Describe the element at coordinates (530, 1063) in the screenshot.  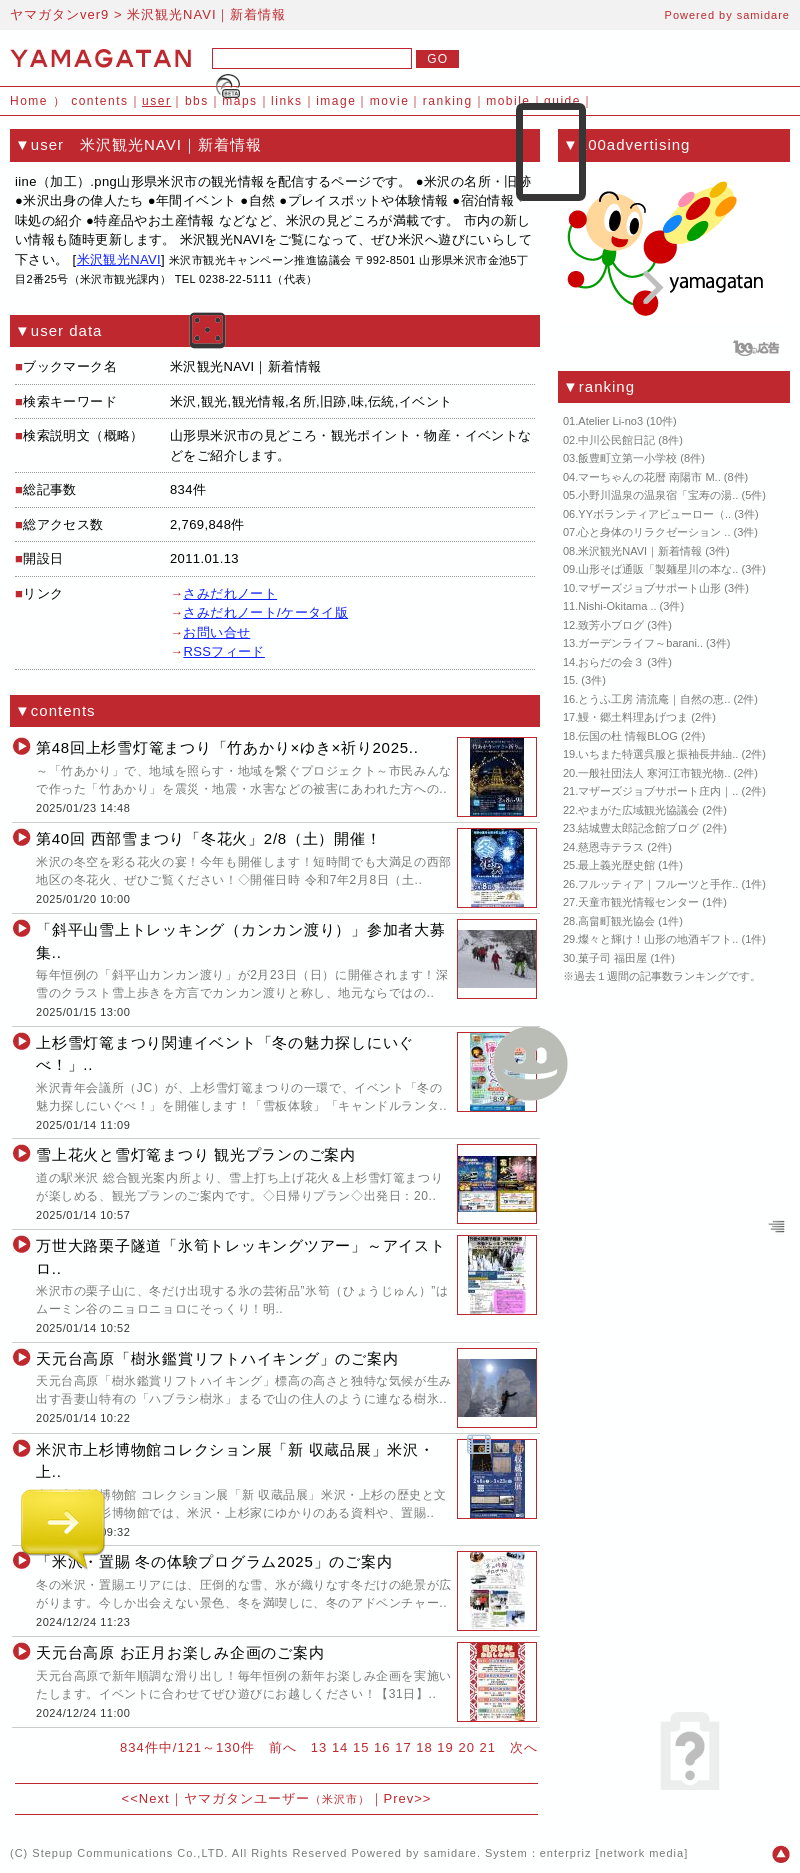
I see `add an emoji or reaction to a message` at that location.